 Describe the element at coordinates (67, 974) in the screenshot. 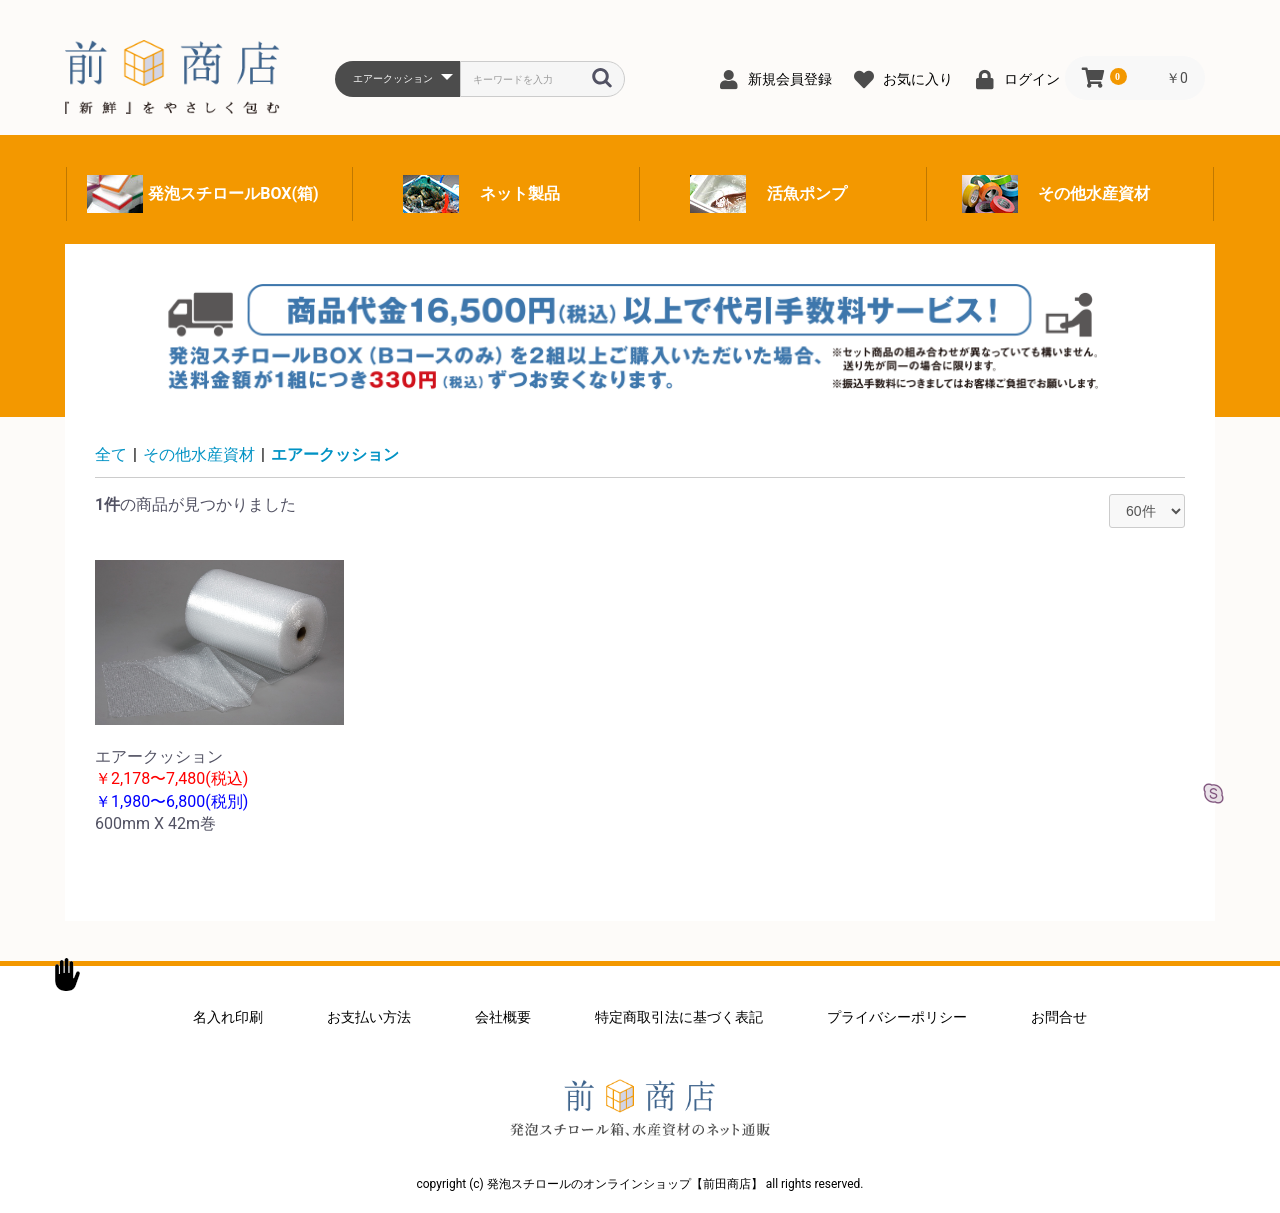

I see `stop or halt an action` at that location.